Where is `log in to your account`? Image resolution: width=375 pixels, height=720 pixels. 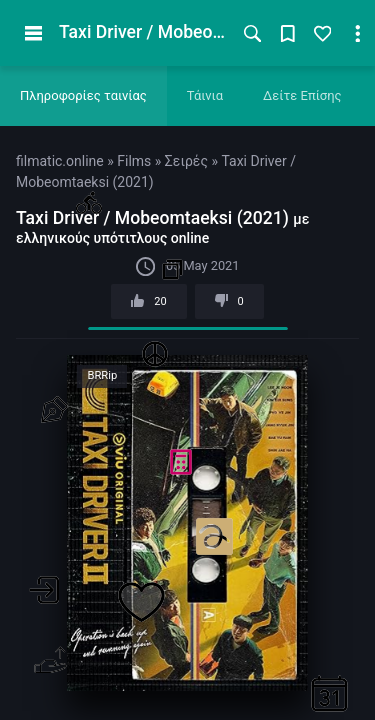 log in to your account is located at coordinates (44, 590).